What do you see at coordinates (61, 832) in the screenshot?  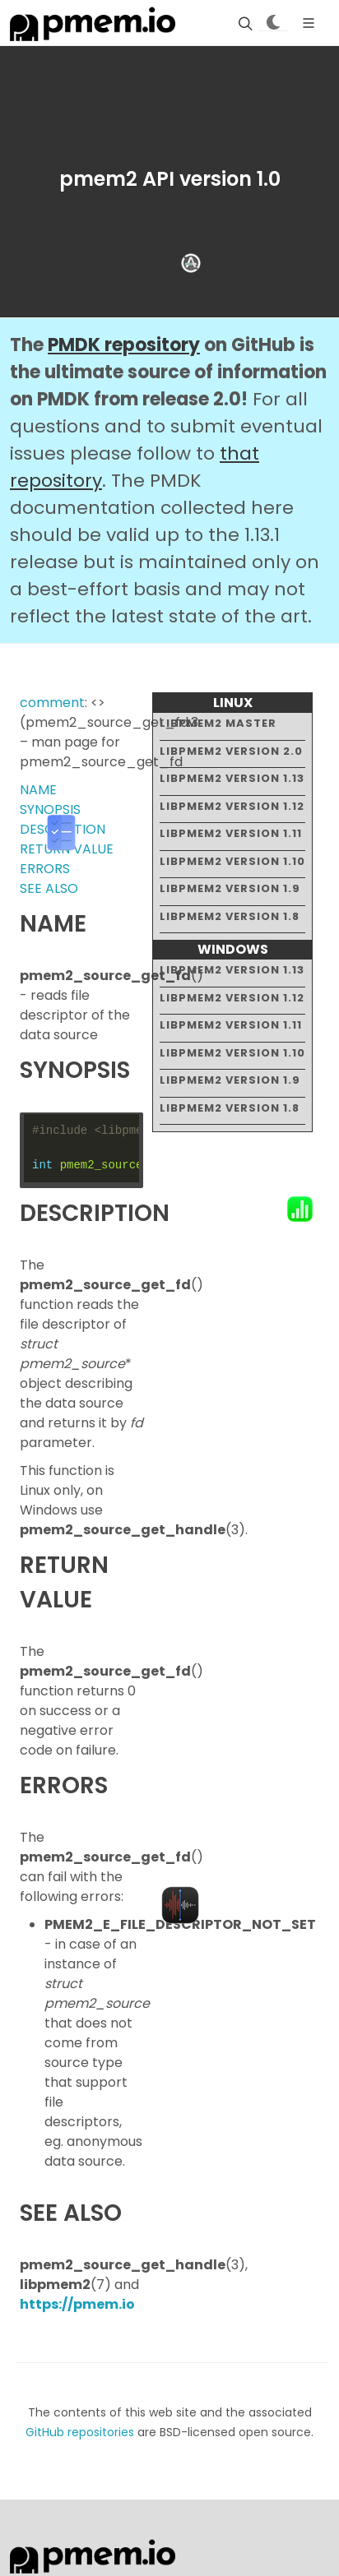 I see `open the GNOME To Do task manager app` at bounding box center [61, 832].